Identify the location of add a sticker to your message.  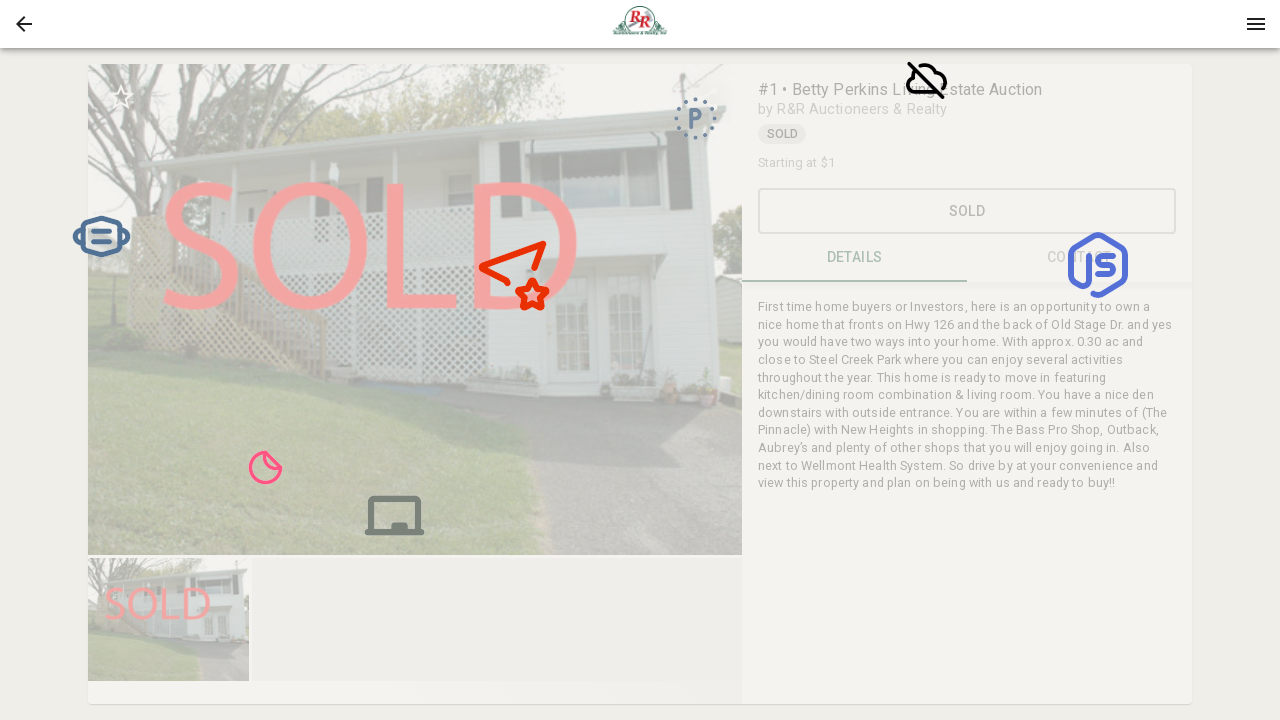
(265, 467).